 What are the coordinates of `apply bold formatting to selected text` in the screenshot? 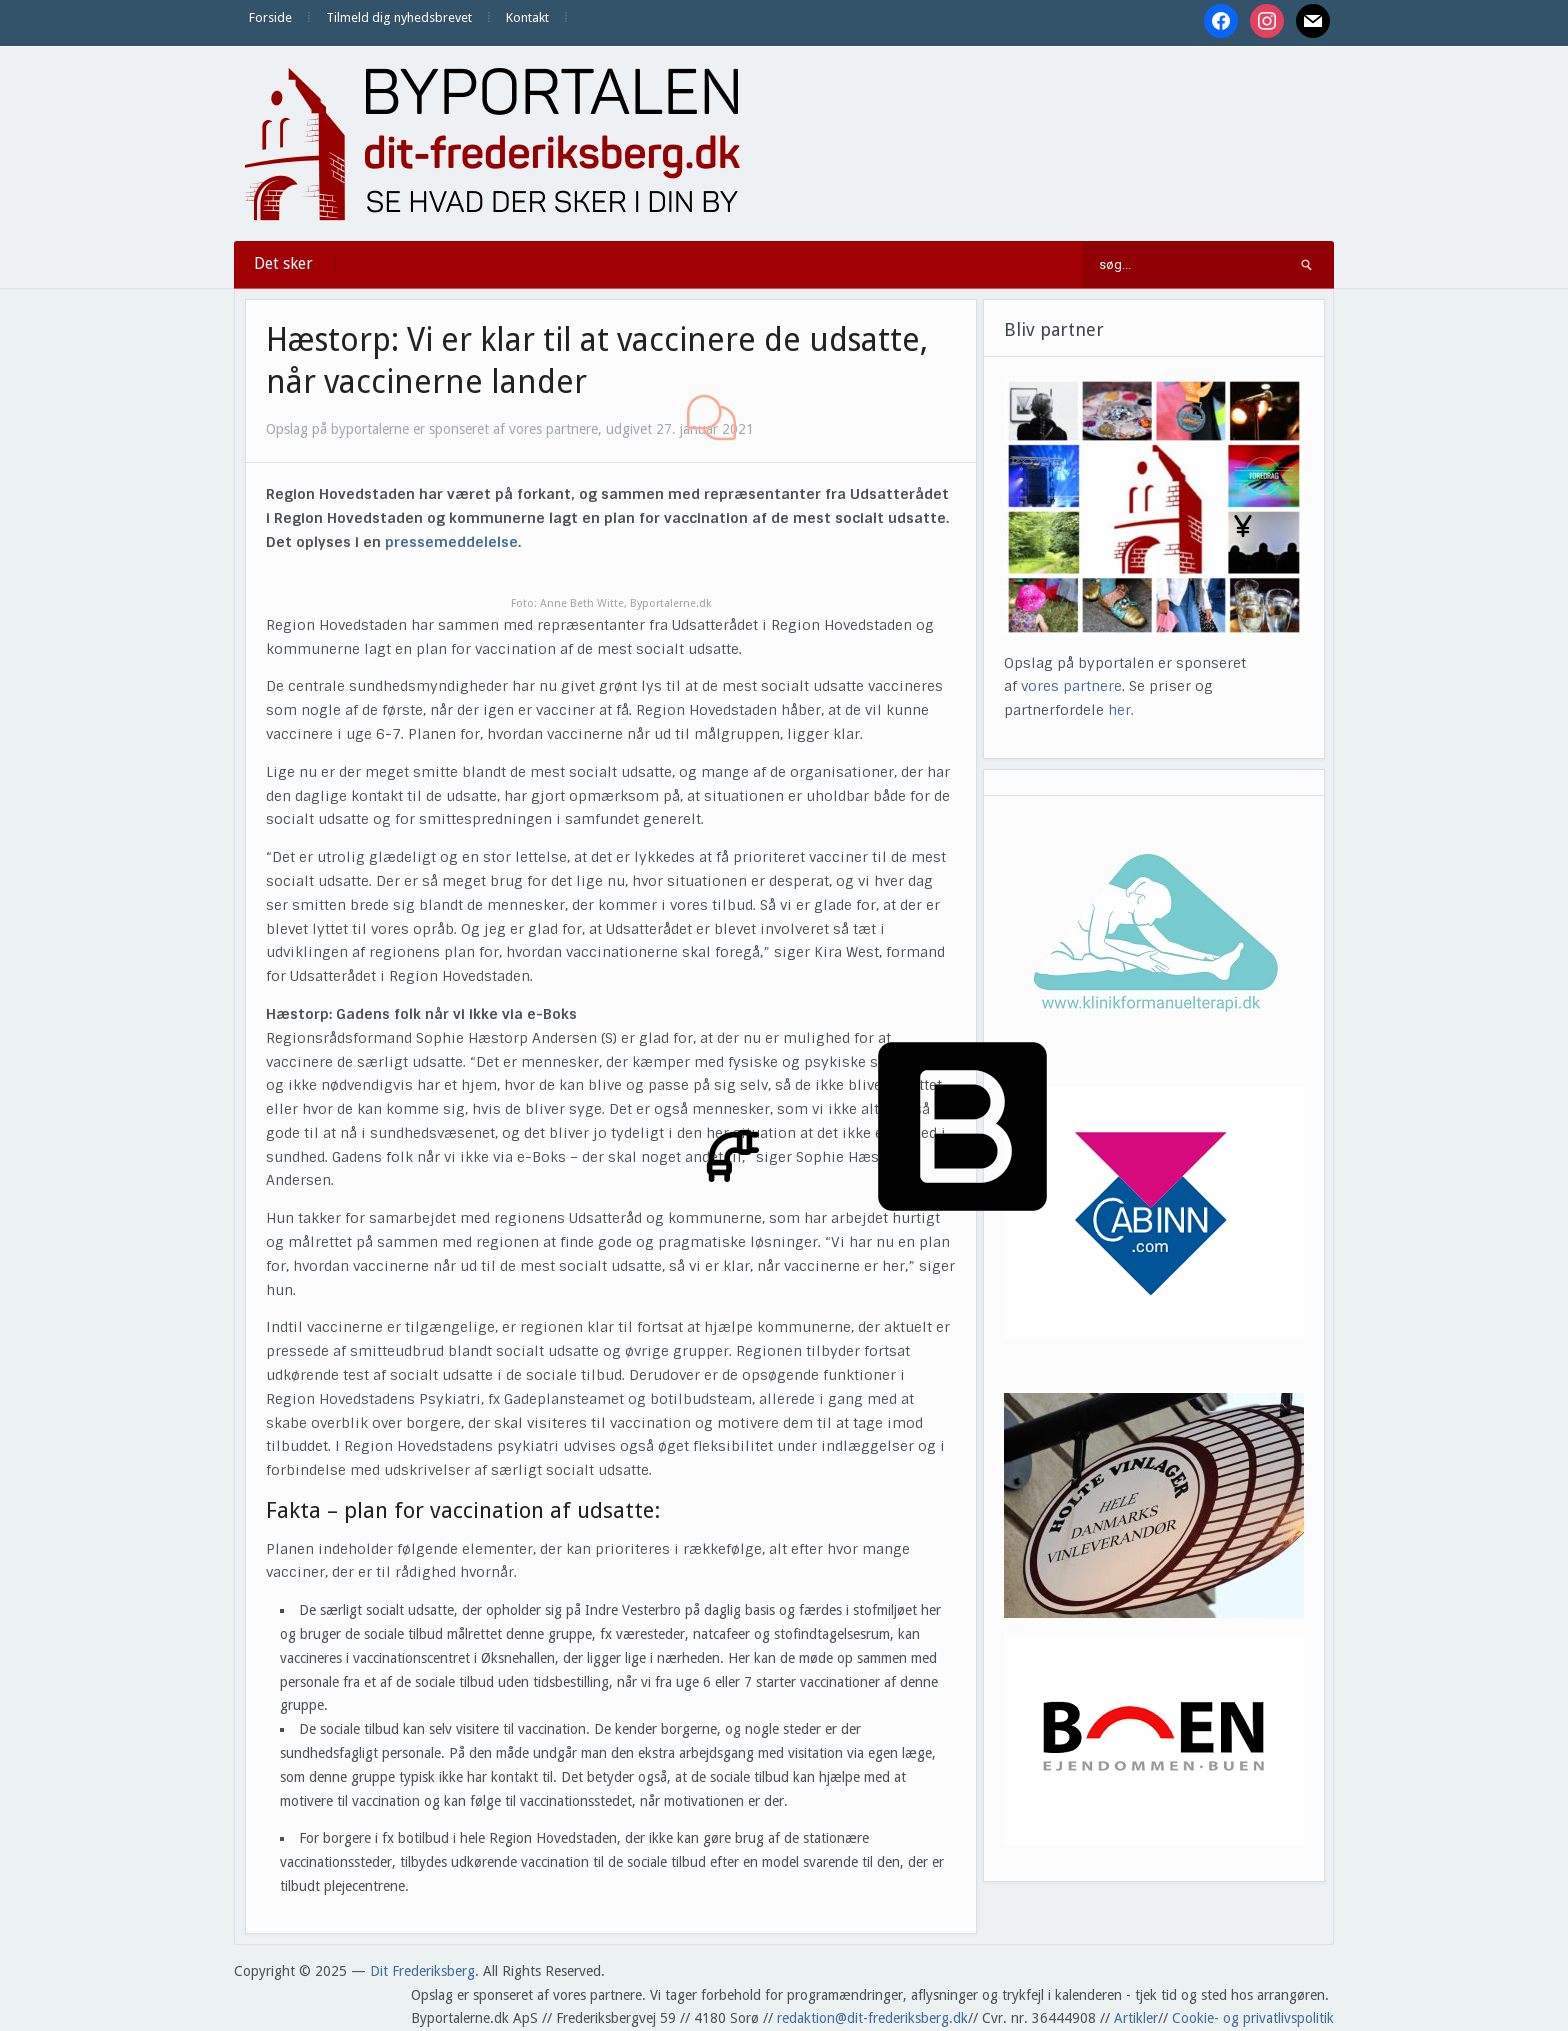 It's located at (962, 1126).